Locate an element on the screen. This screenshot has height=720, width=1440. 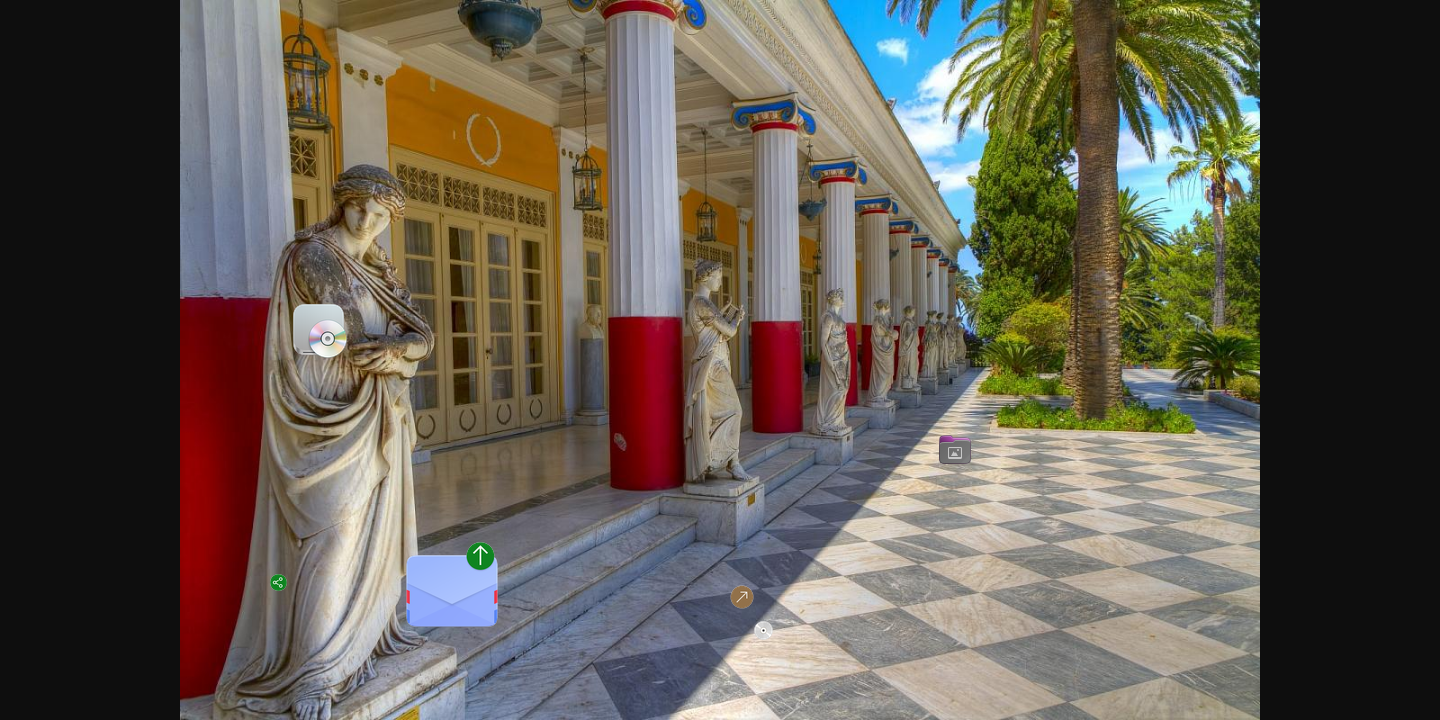
message sent successfully is located at coordinates (452, 591).